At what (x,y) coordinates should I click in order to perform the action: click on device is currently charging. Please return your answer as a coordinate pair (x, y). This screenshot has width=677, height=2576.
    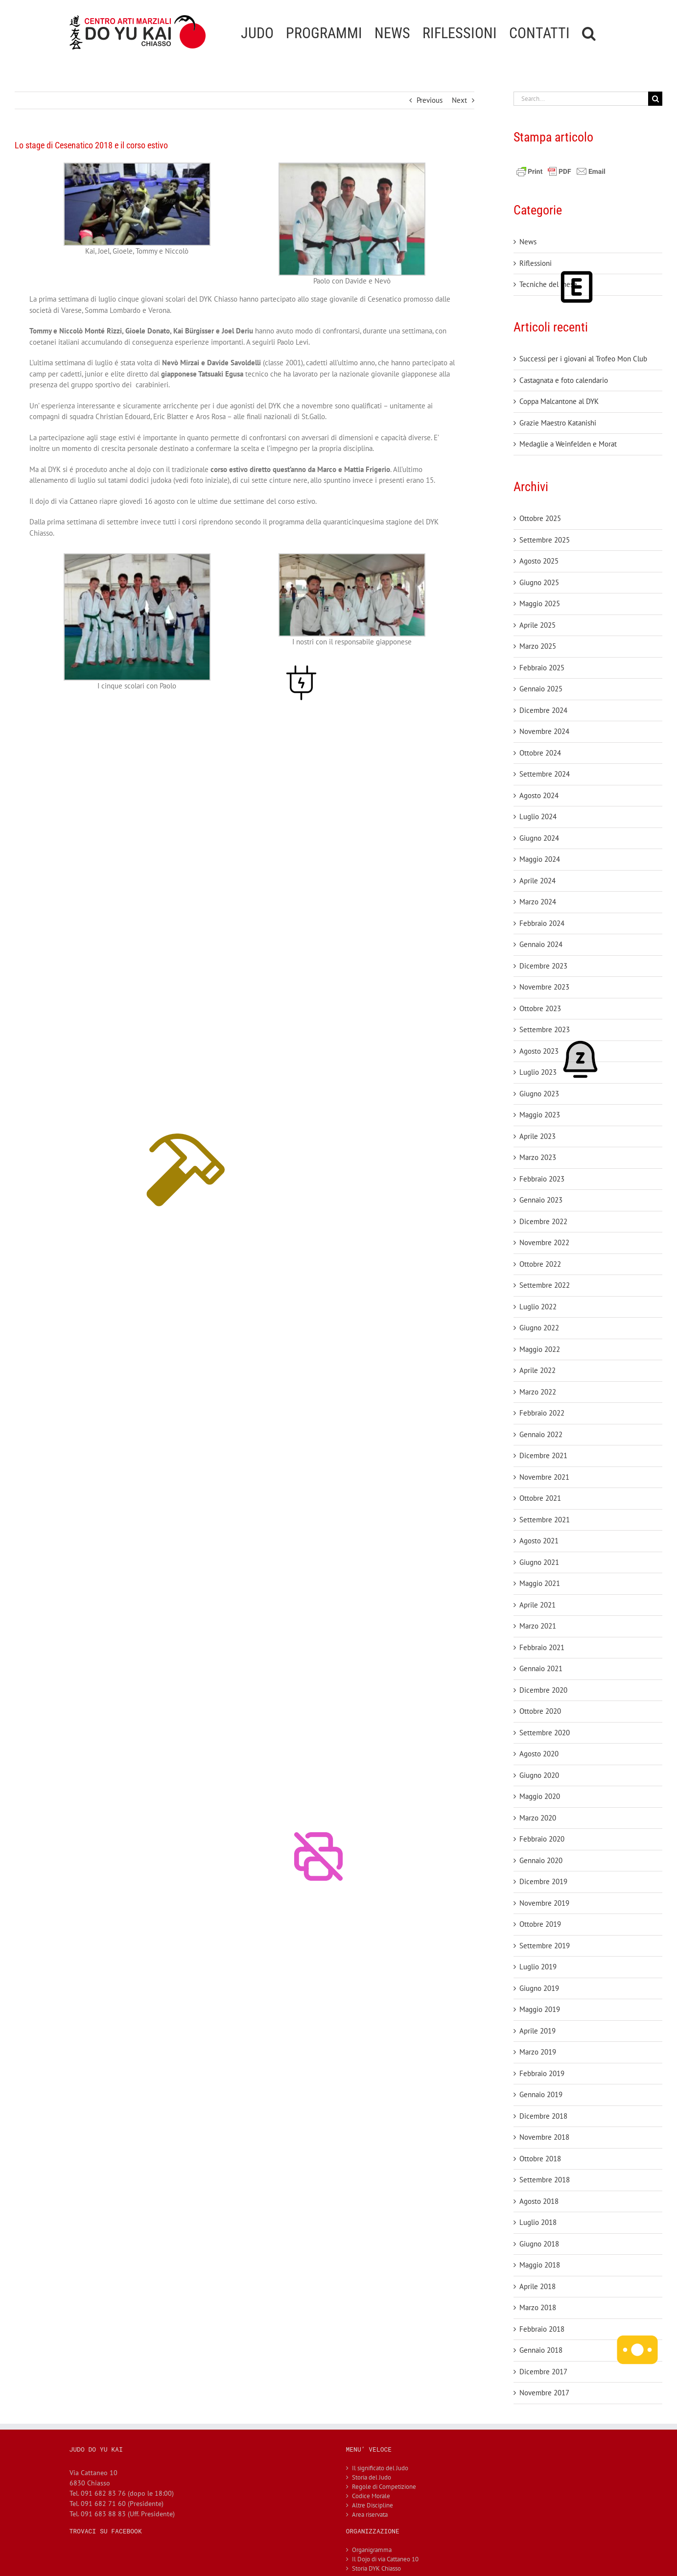
    Looking at the image, I should click on (301, 683).